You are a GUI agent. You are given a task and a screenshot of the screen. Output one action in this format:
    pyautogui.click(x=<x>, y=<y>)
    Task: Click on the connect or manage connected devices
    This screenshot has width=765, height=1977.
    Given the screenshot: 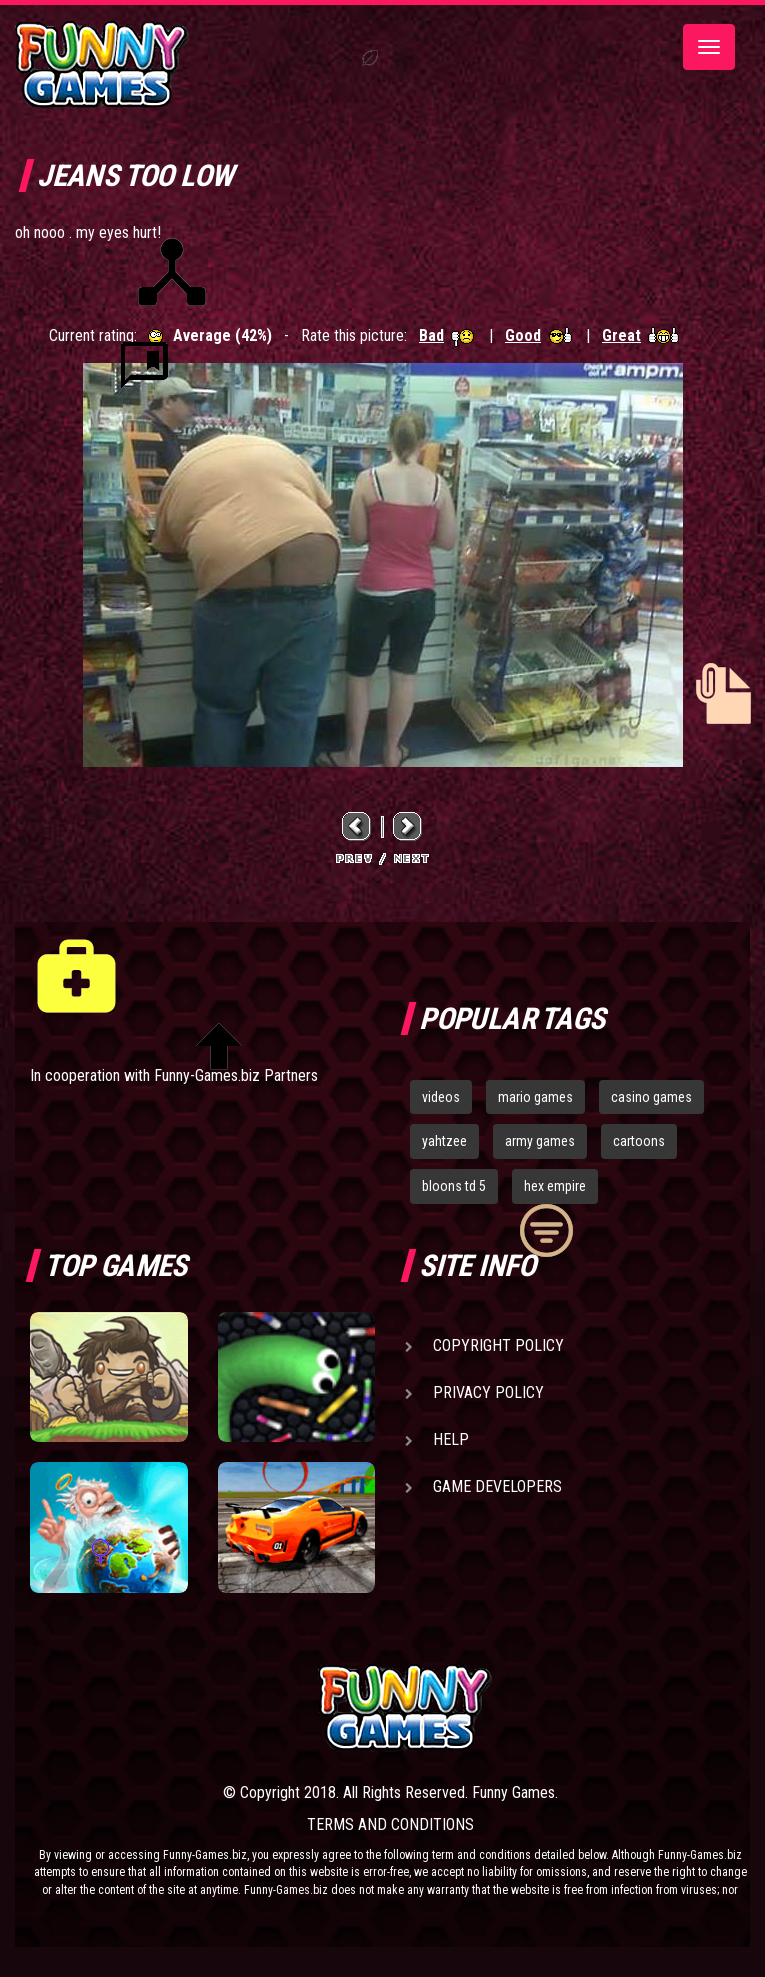 What is the action you would take?
    pyautogui.click(x=172, y=272)
    